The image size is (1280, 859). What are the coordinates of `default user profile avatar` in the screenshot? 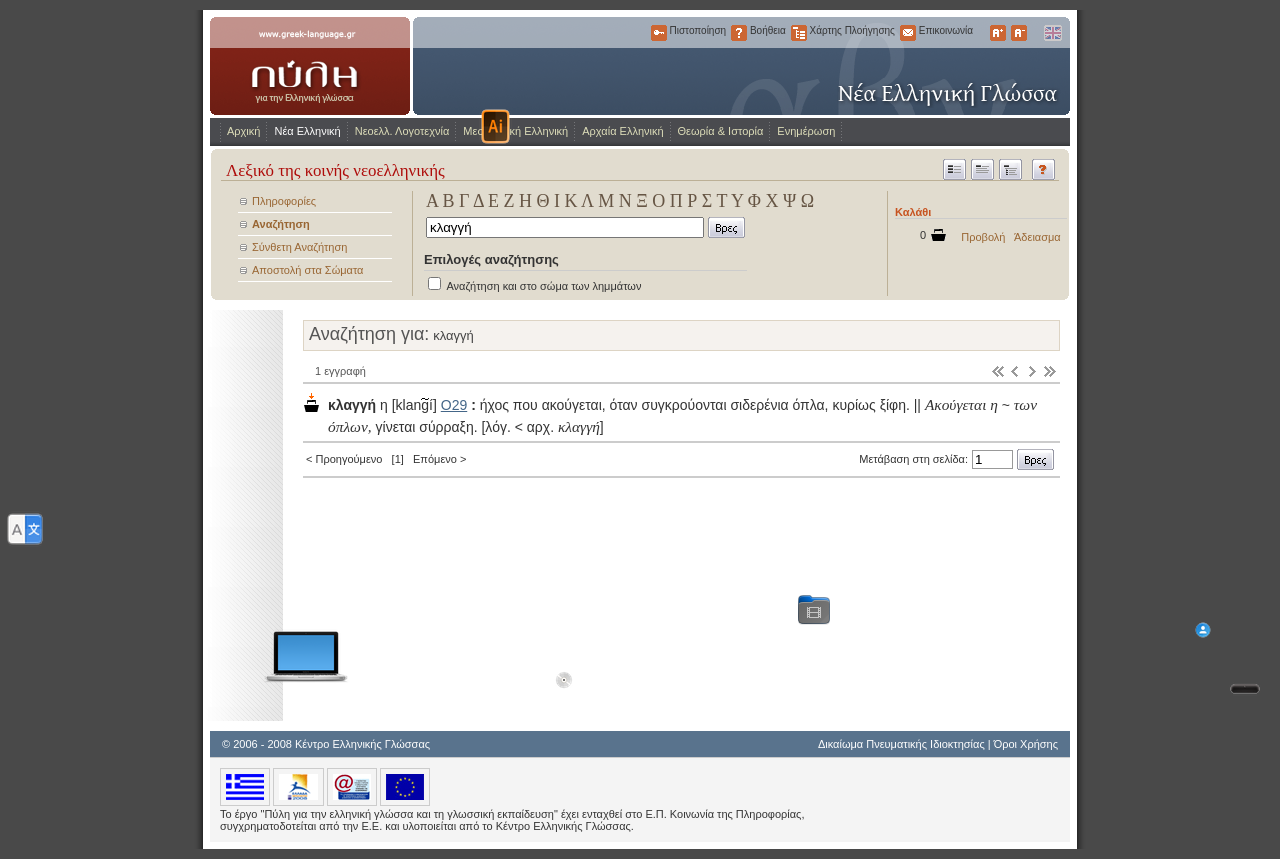 It's located at (1203, 630).